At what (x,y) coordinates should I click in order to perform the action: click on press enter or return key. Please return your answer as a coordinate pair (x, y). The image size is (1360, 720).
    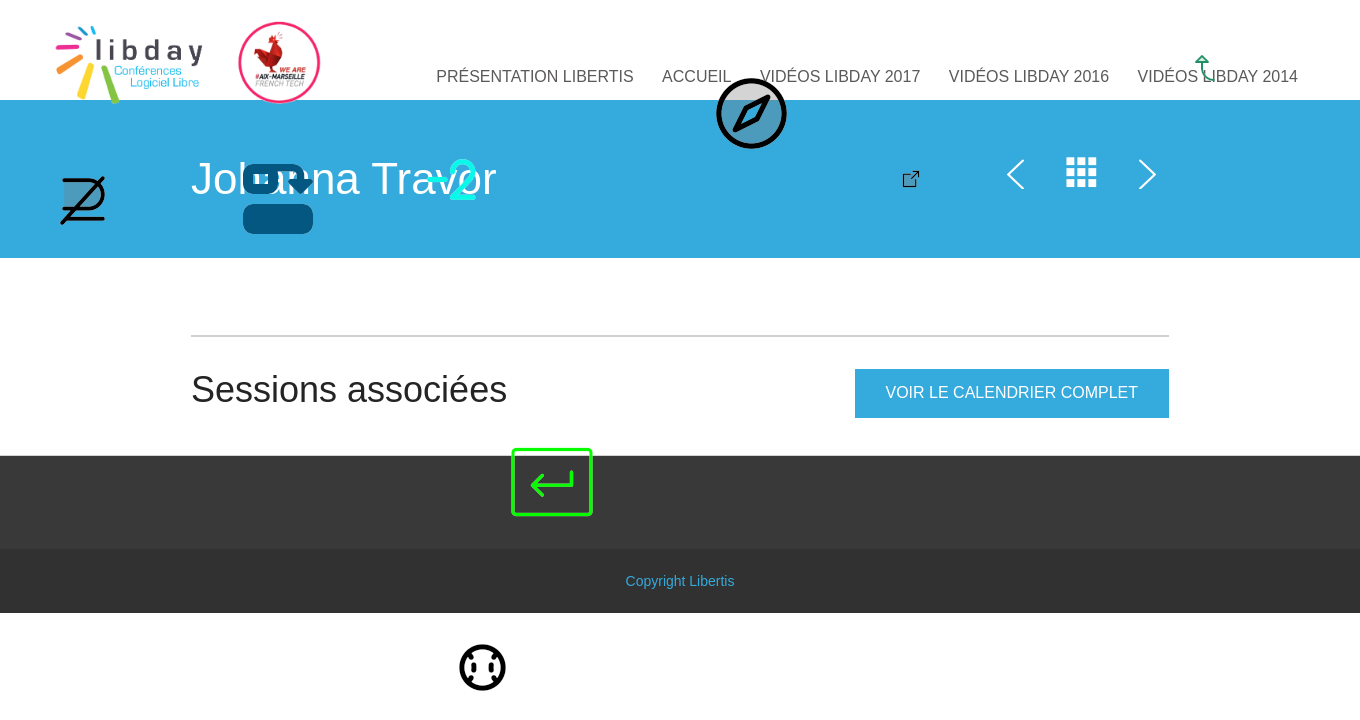
    Looking at the image, I should click on (552, 482).